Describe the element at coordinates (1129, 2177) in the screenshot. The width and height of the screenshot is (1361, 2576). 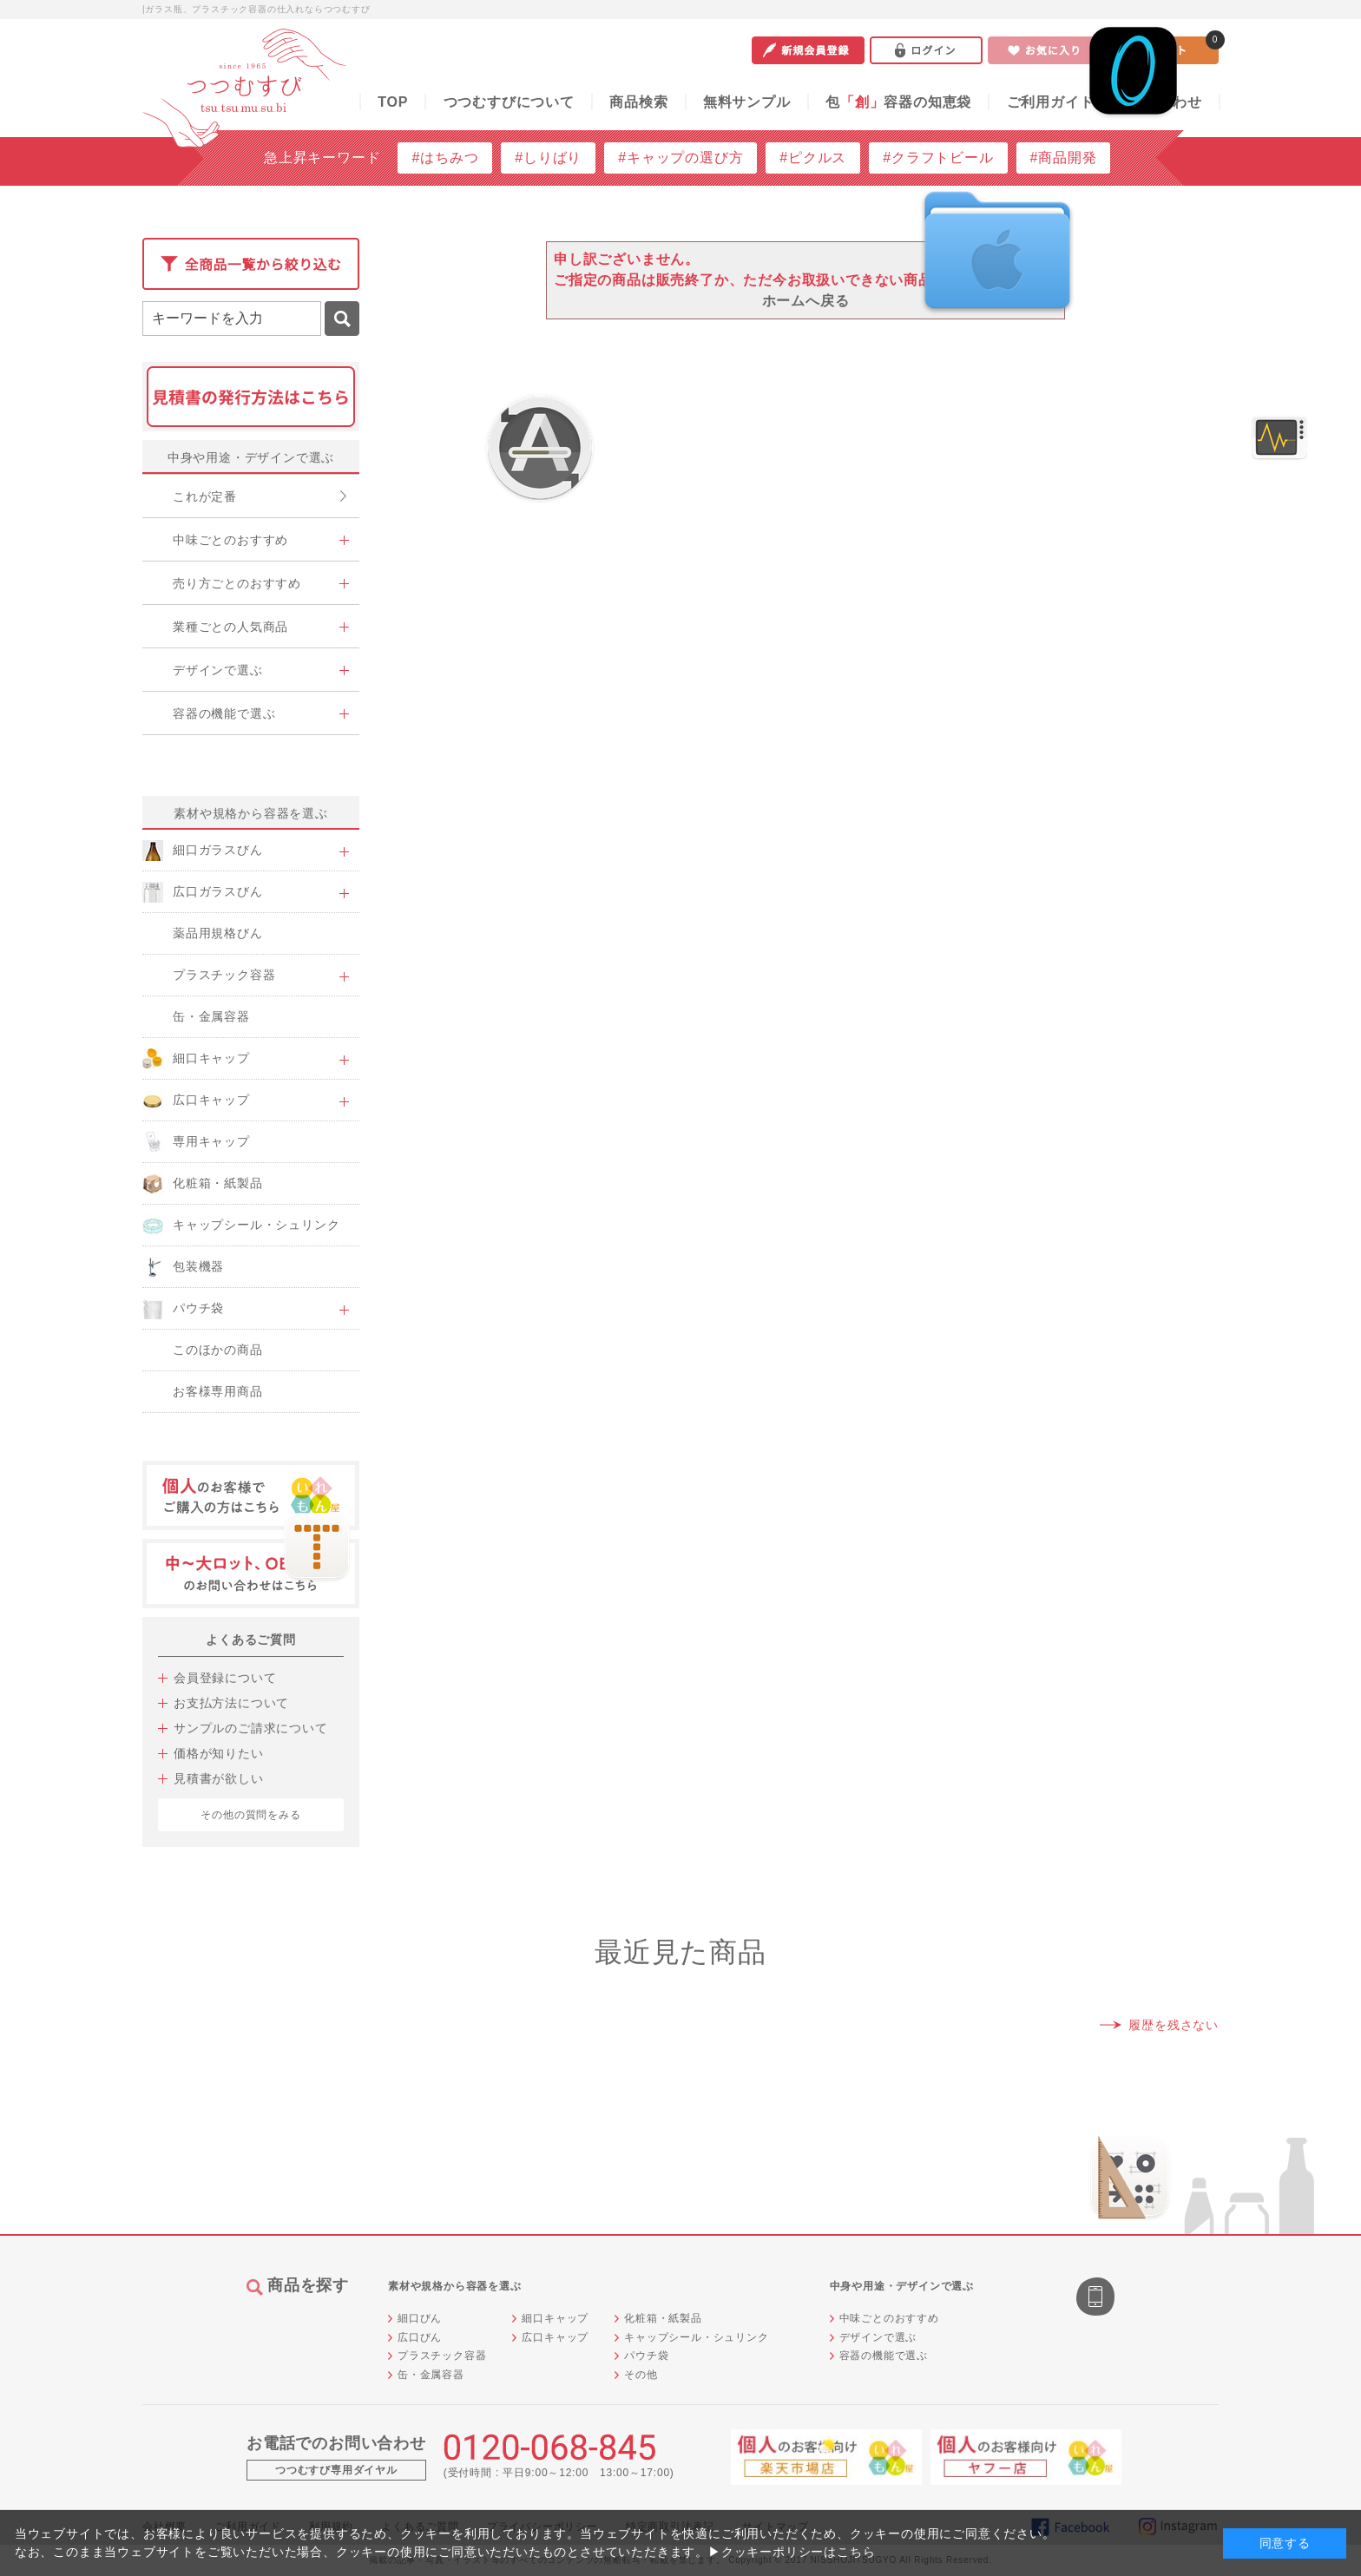
I see `open symbolic preview app` at that location.